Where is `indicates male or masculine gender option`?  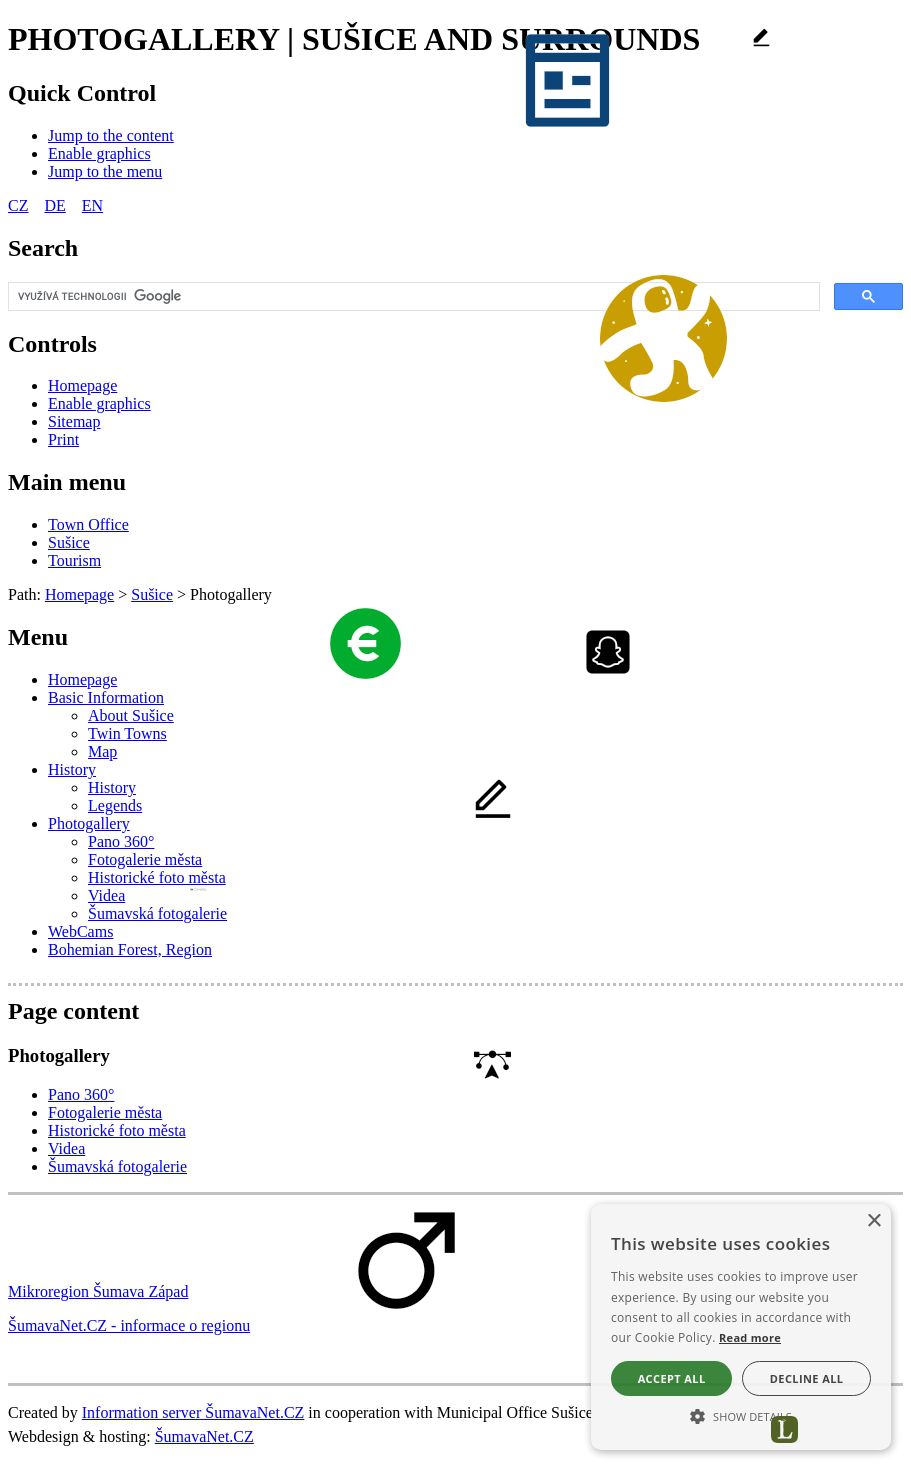 indicates male or masculine gender option is located at coordinates (404, 1258).